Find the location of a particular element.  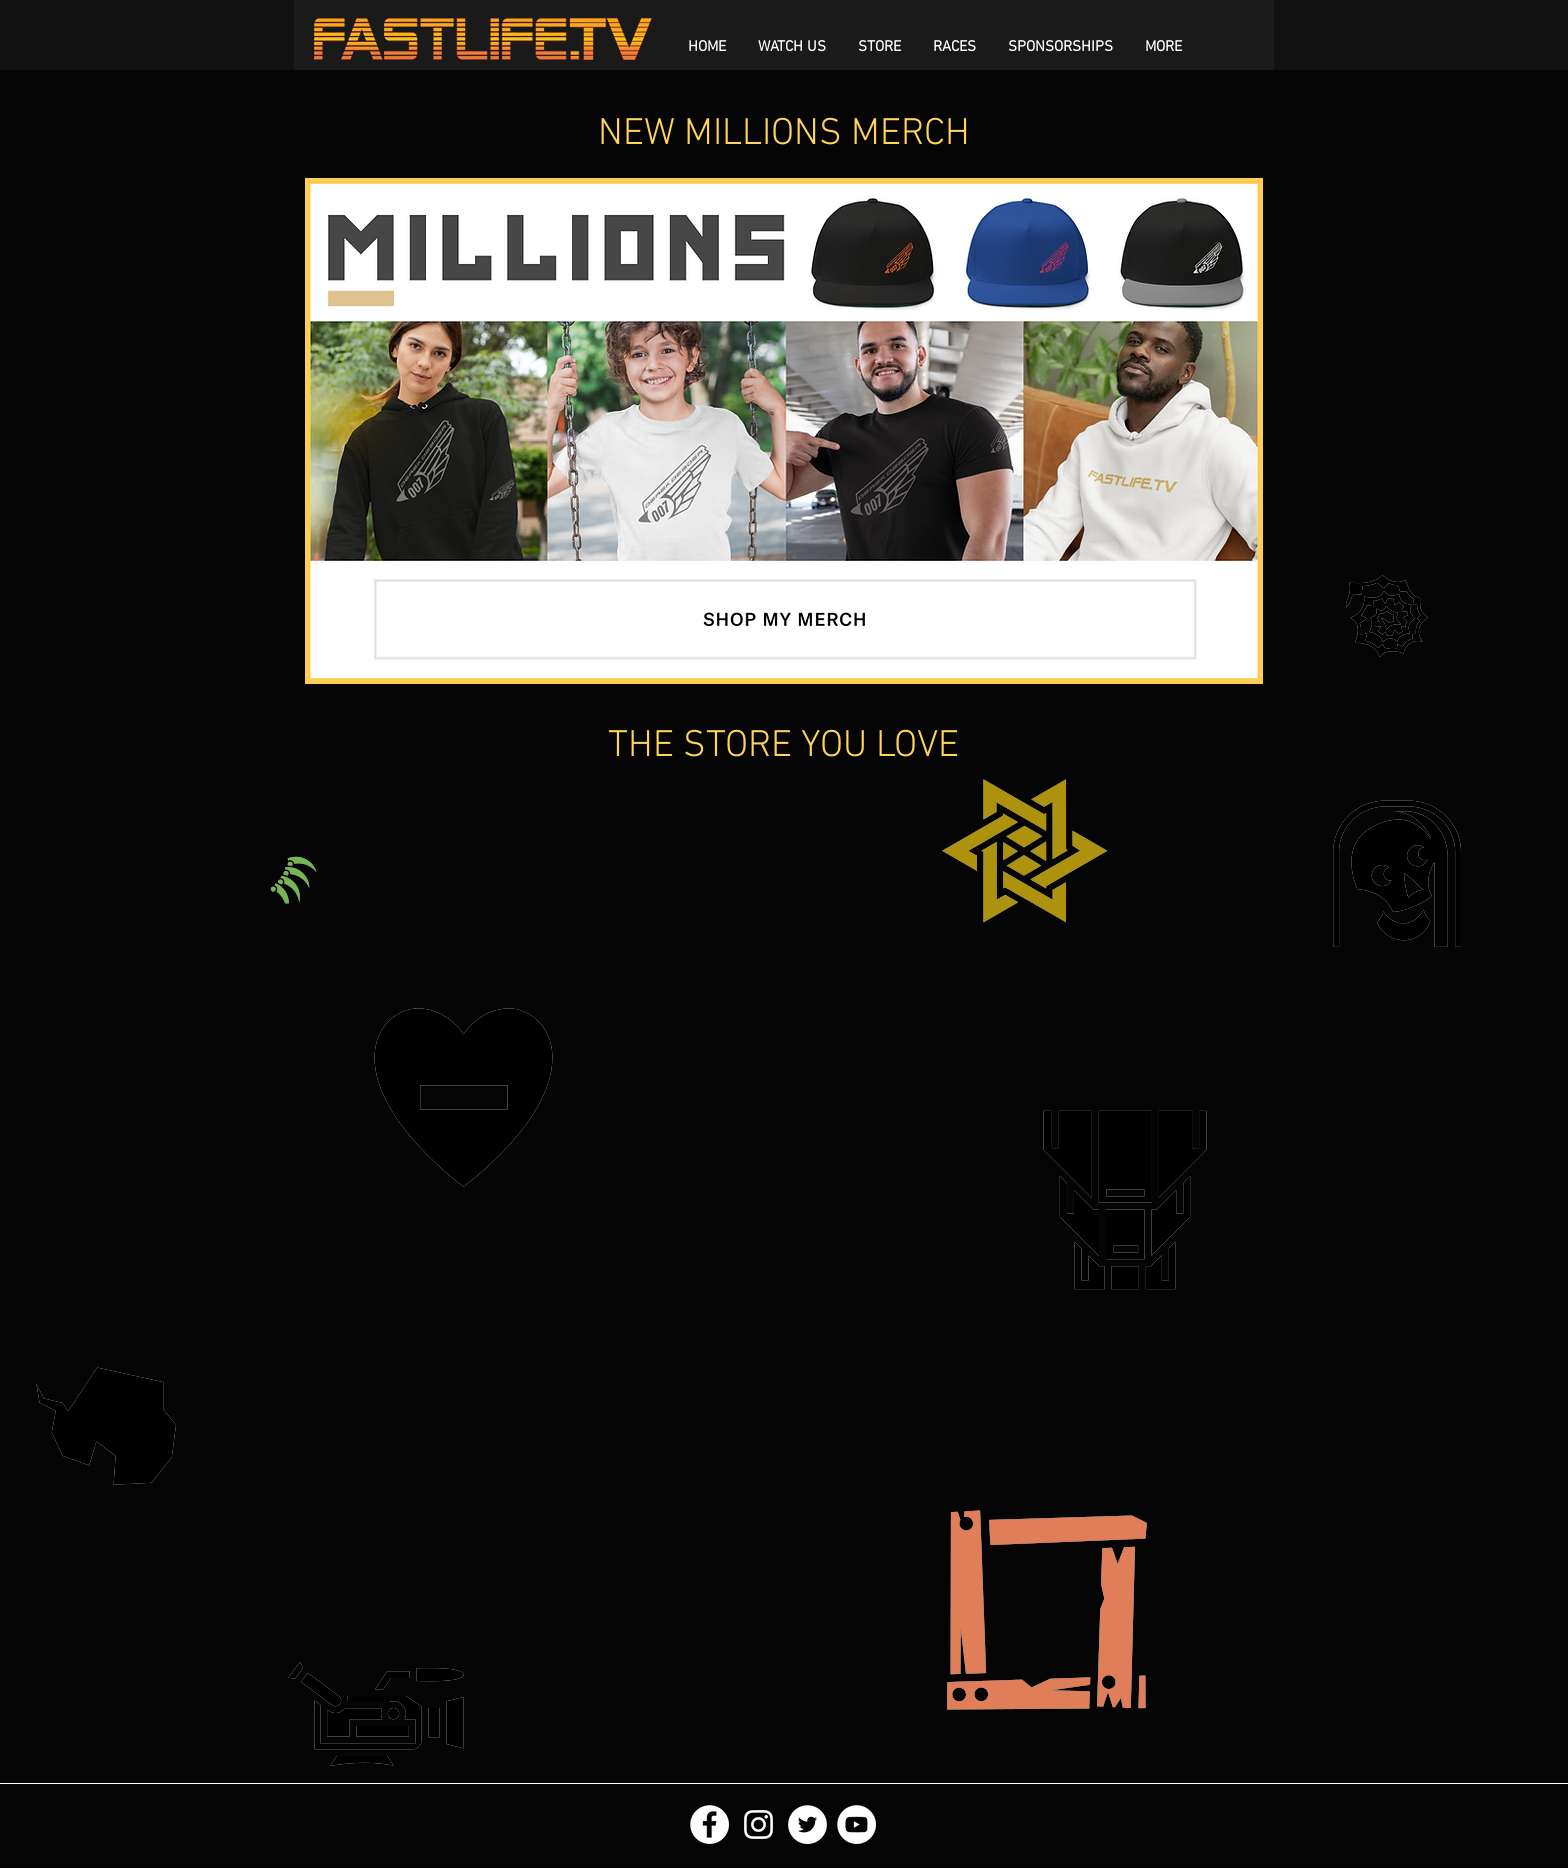

decorative geometric star emblem or badge is located at coordinates (1024, 851).